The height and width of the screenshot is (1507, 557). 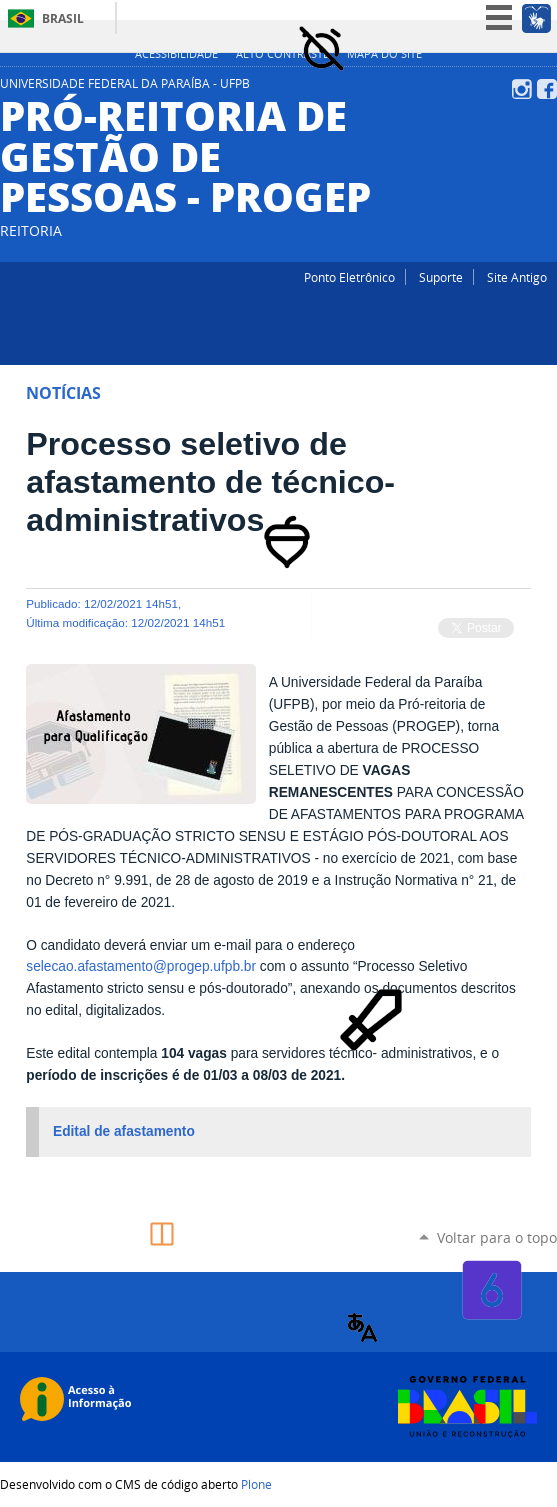 I want to click on switch to two-column layout, so click(x=162, y=1234).